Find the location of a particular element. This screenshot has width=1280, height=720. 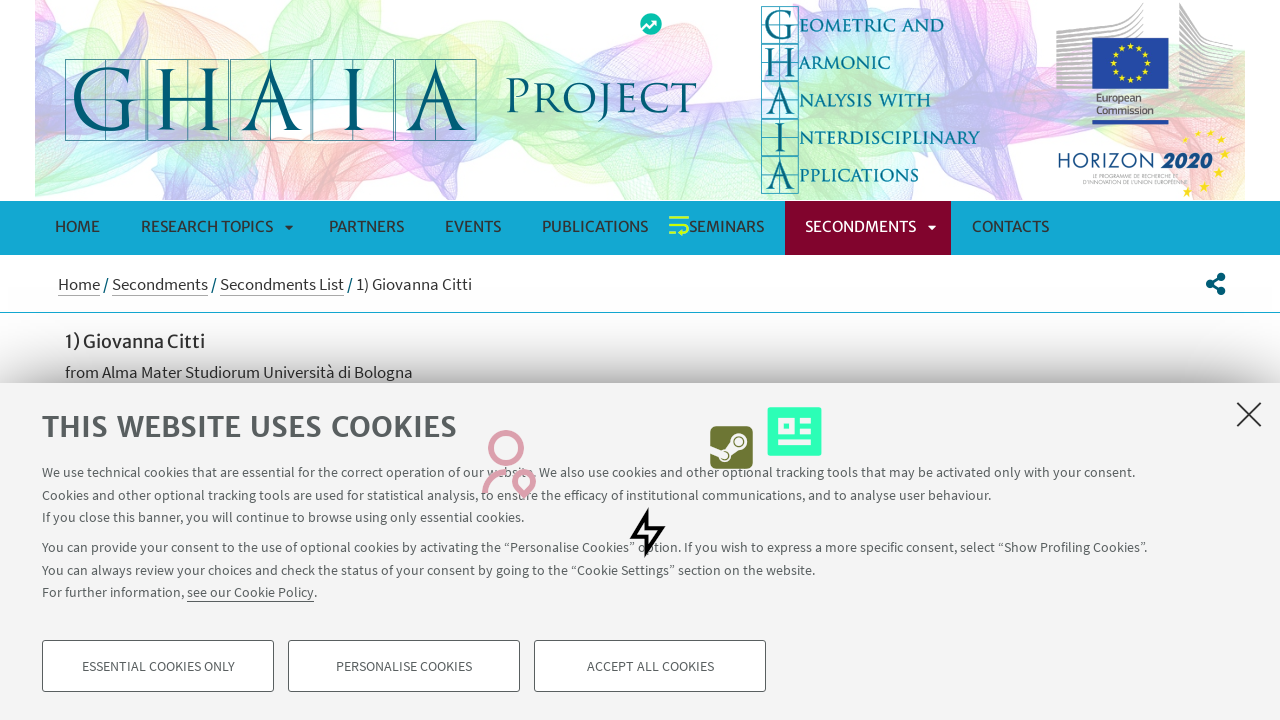

open Steam application is located at coordinates (731, 447).